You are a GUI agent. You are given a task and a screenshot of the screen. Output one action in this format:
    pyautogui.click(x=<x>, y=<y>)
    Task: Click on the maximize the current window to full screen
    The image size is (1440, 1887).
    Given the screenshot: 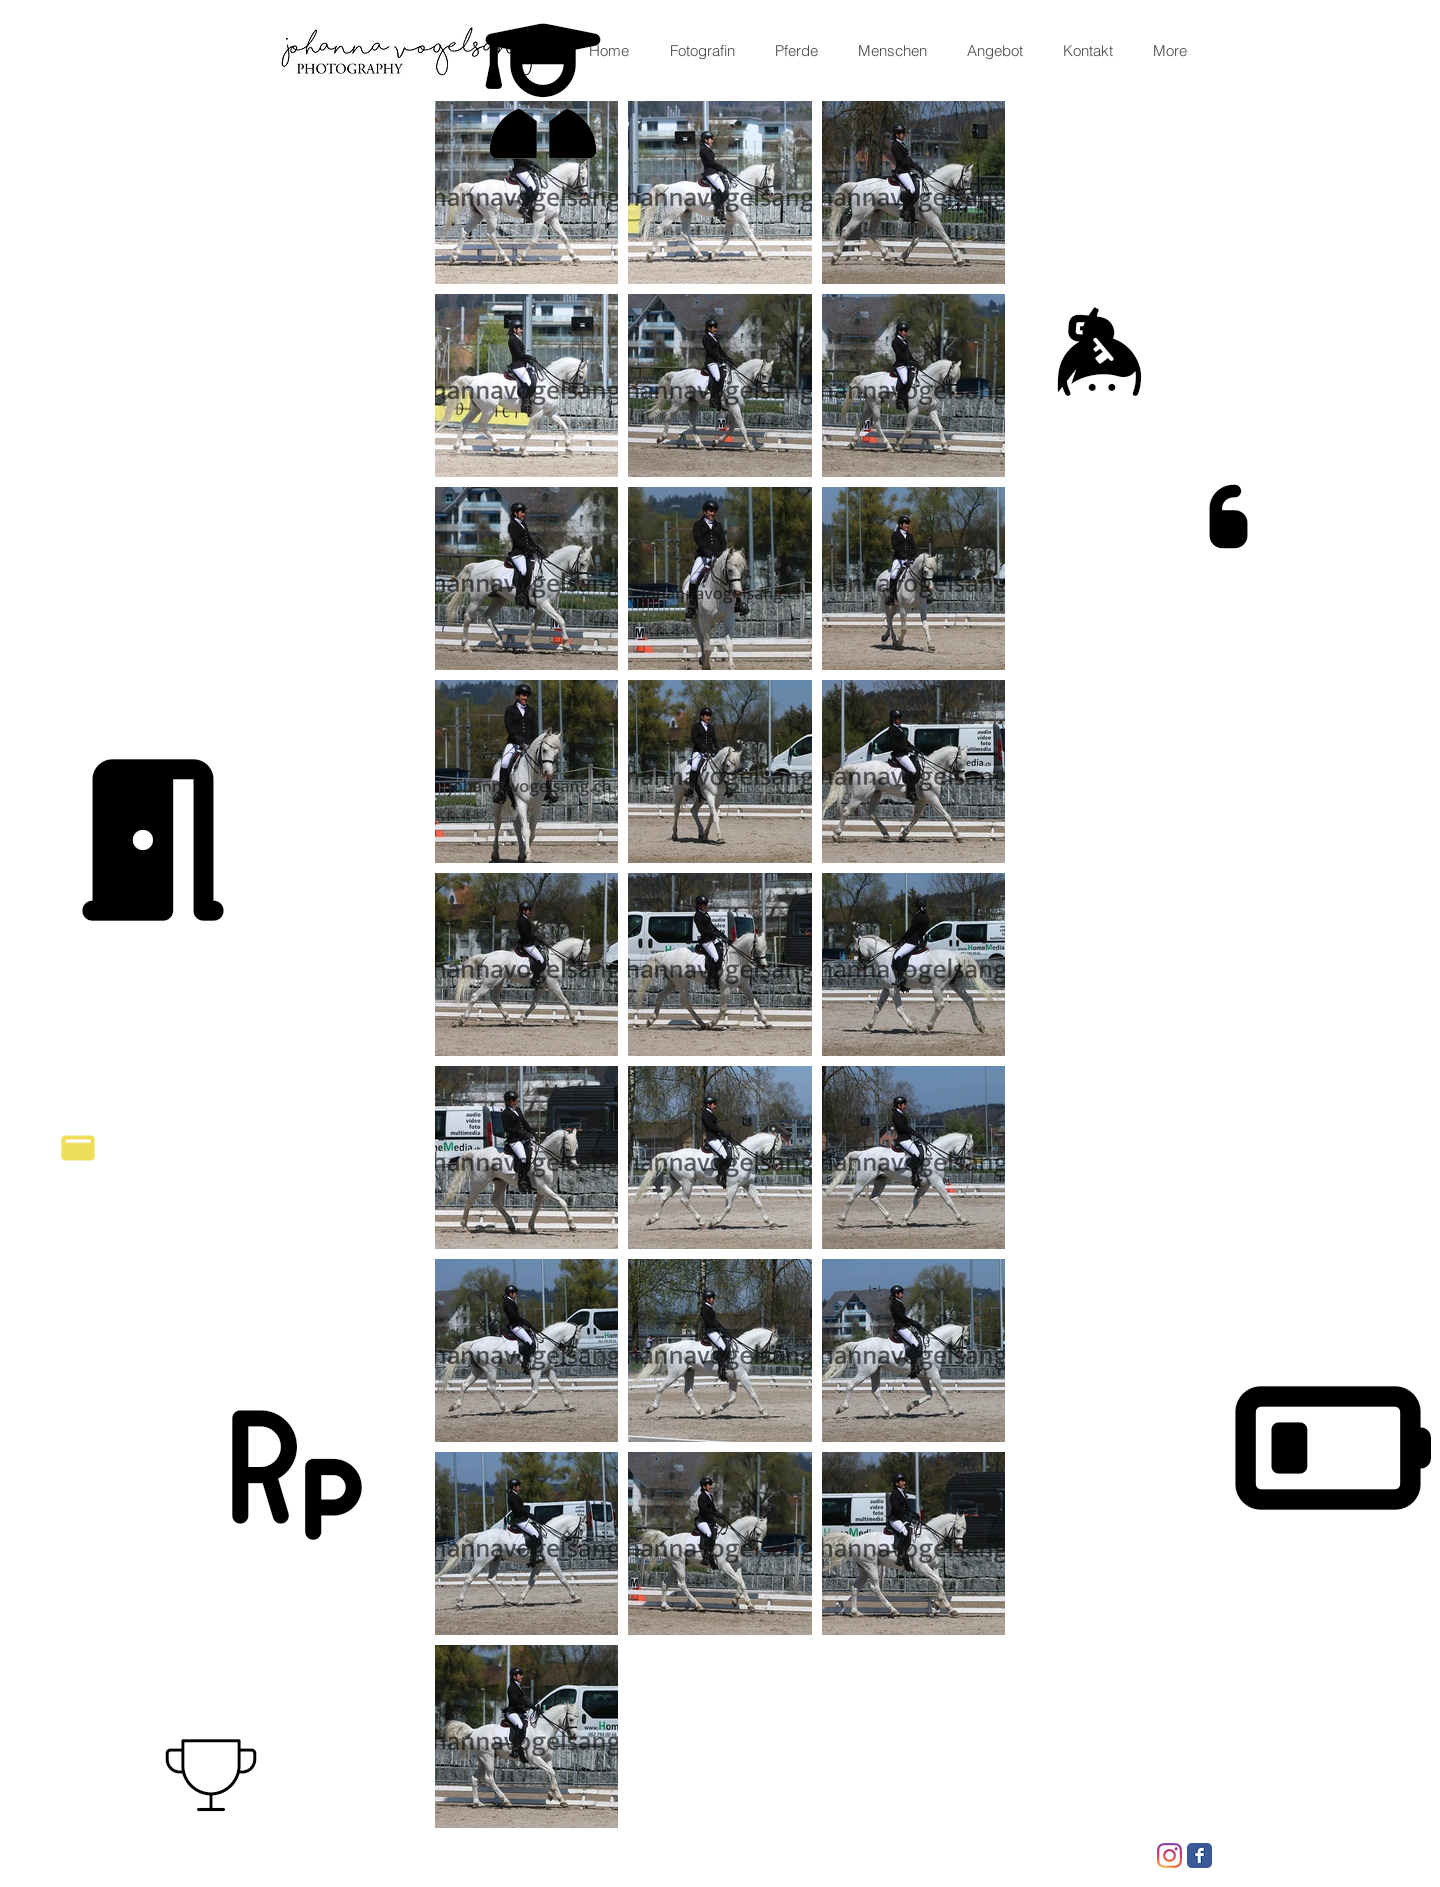 What is the action you would take?
    pyautogui.click(x=78, y=1148)
    